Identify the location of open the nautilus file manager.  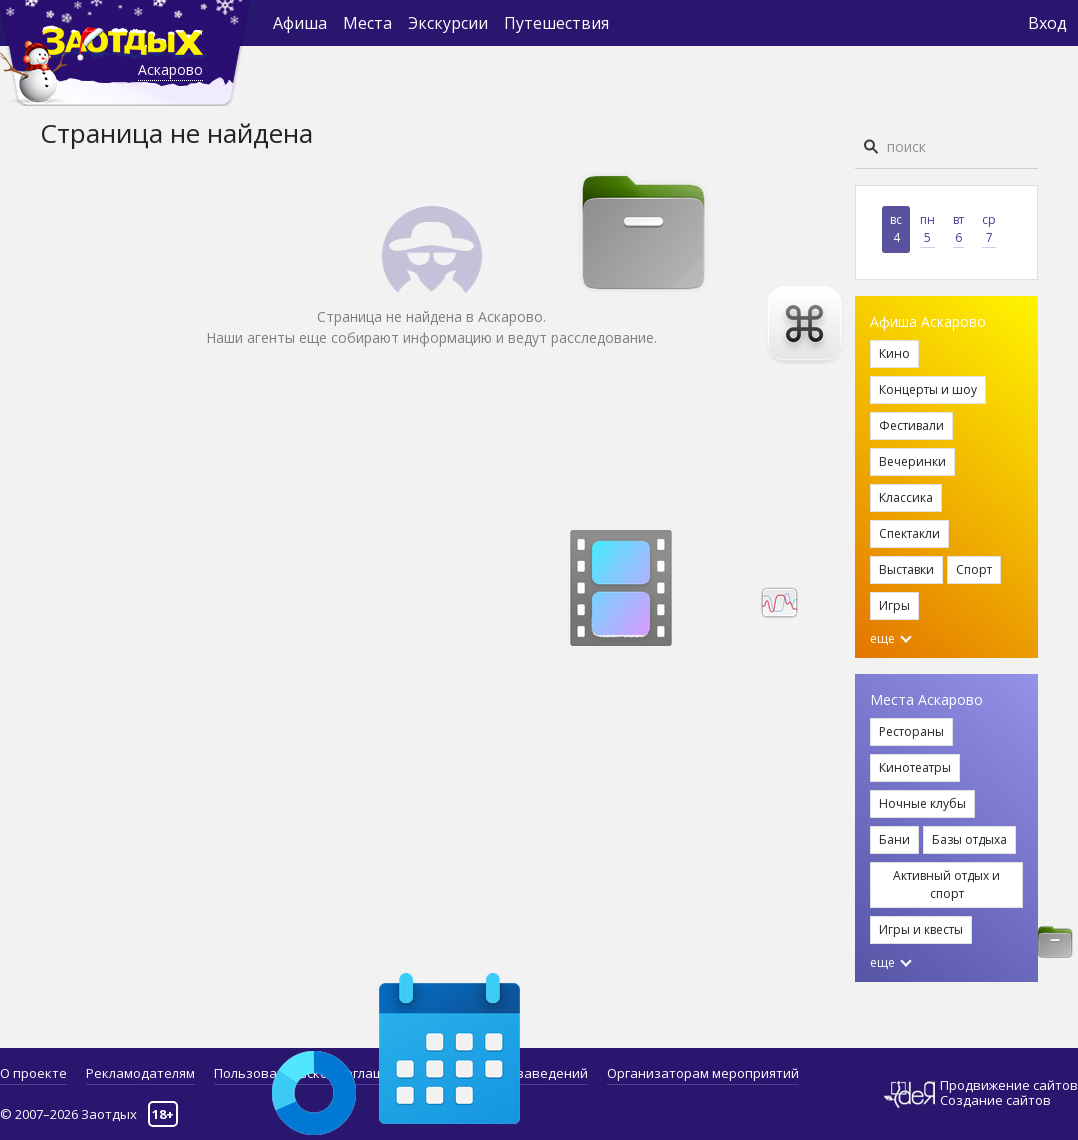
(643, 232).